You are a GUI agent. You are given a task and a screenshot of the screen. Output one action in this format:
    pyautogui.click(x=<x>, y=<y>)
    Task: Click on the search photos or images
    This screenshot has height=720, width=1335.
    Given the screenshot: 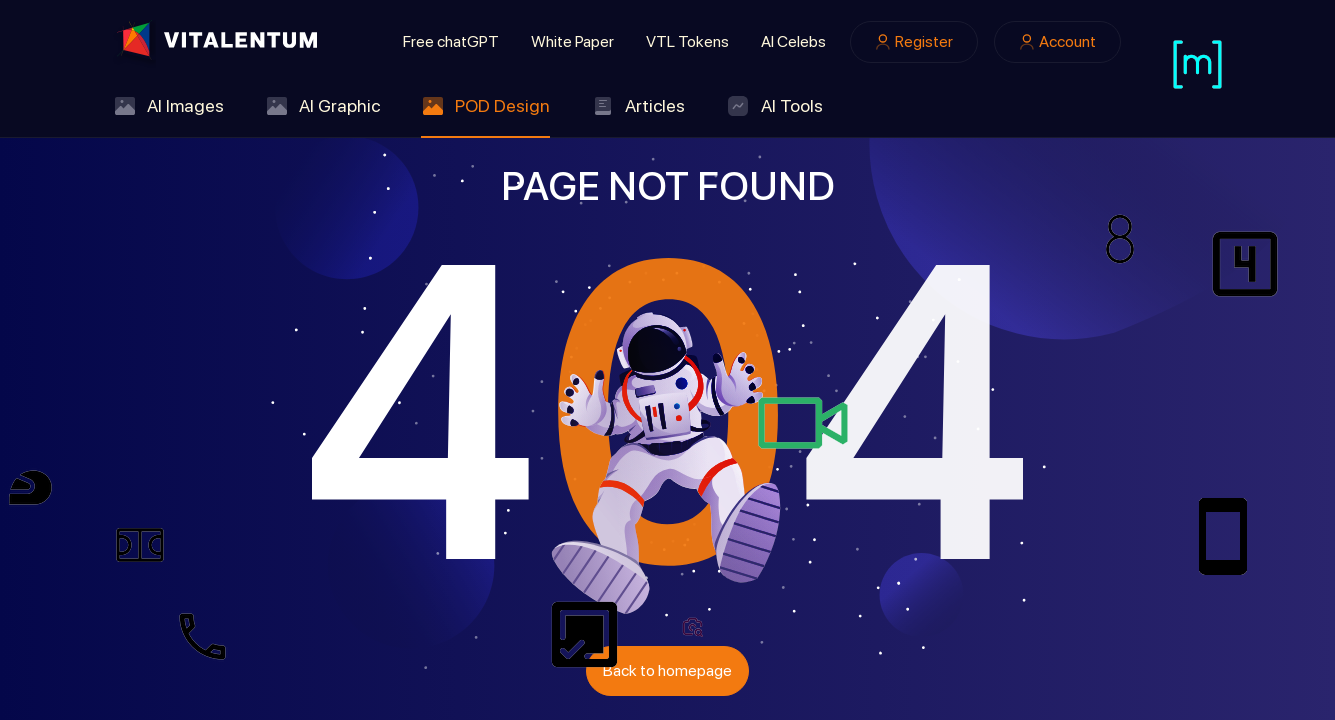 What is the action you would take?
    pyautogui.click(x=692, y=626)
    